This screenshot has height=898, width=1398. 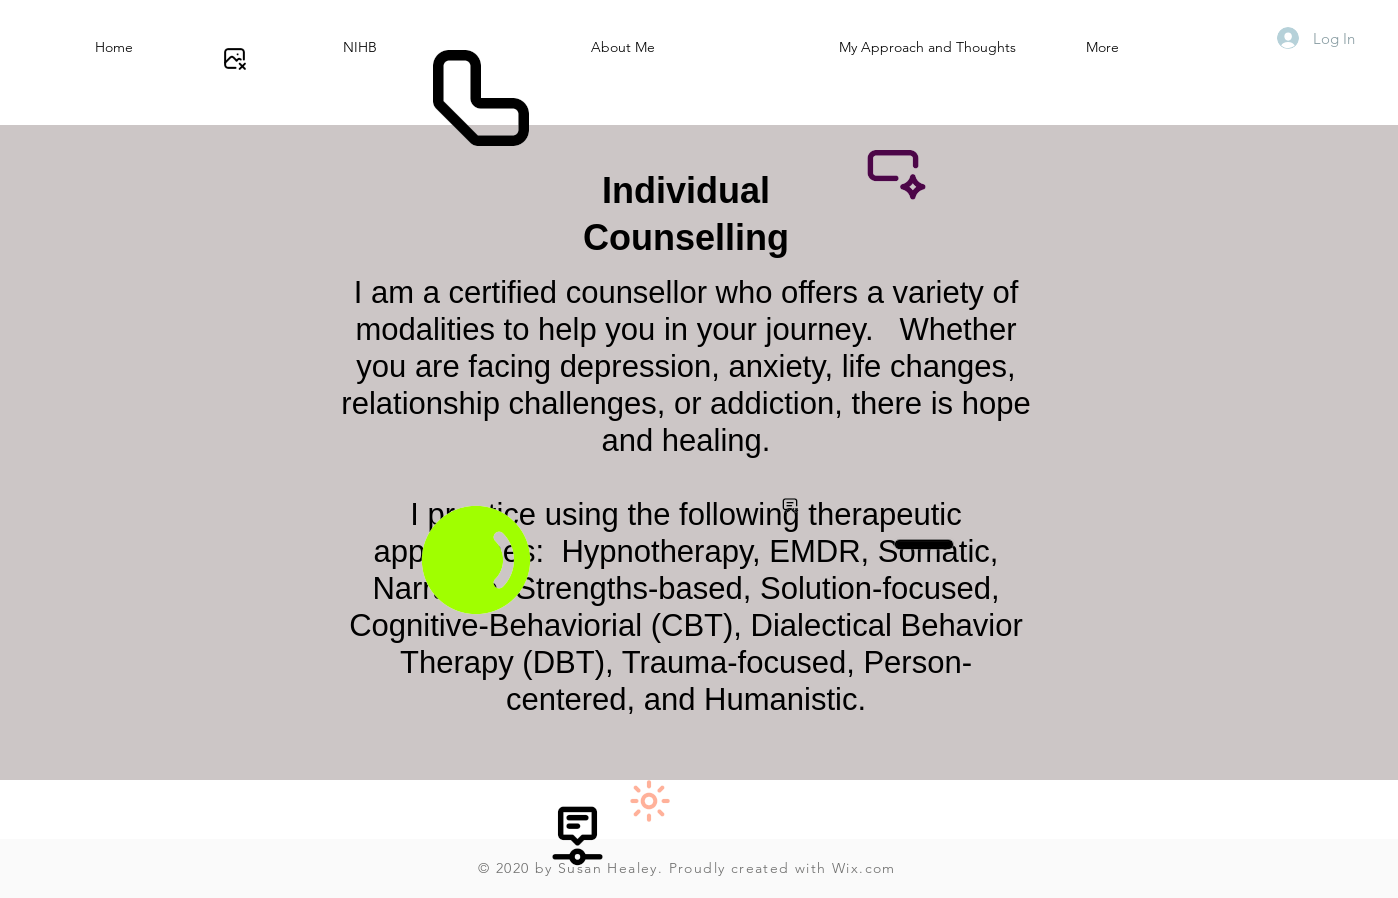 What do you see at coordinates (234, 58) in the screenshot?
I see `remove or delete a photo` at bounding box center [234, 58].